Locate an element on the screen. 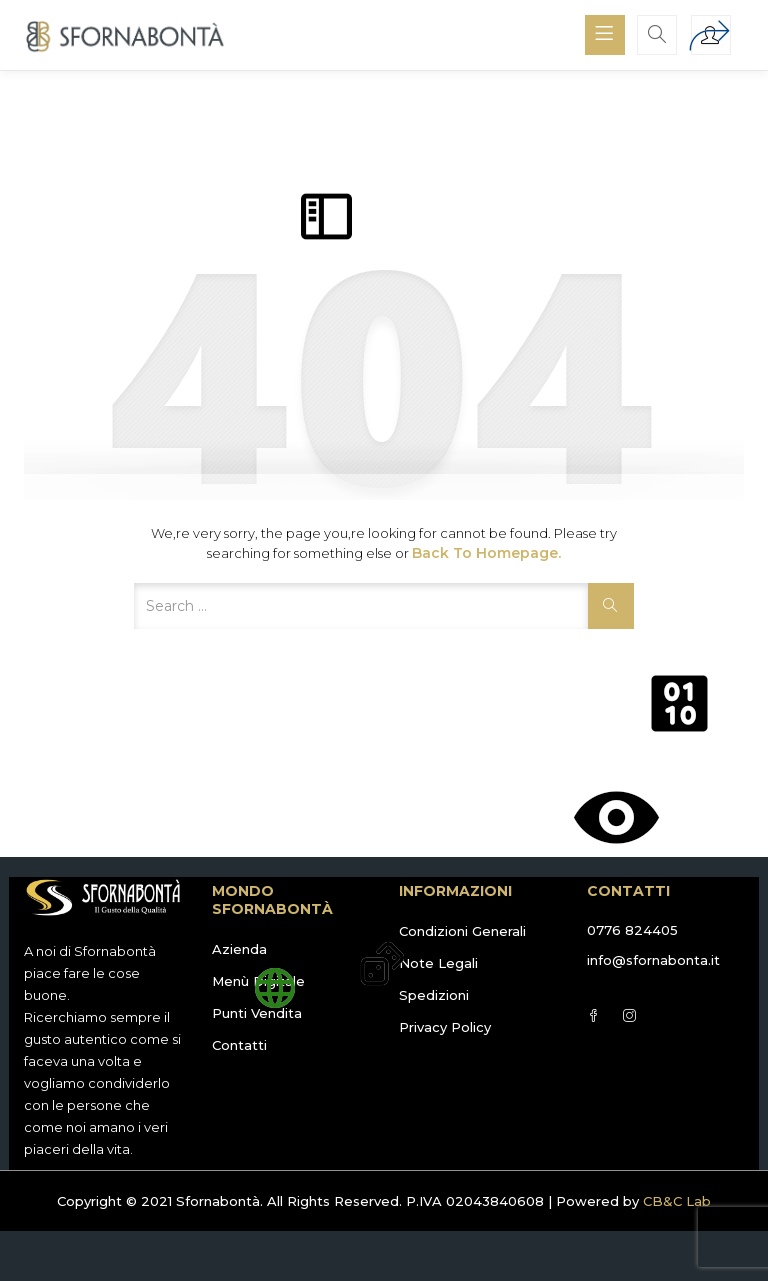 This screenshot has height=1281, width=768. view binary or raw data is located at coordinates (679, 703).